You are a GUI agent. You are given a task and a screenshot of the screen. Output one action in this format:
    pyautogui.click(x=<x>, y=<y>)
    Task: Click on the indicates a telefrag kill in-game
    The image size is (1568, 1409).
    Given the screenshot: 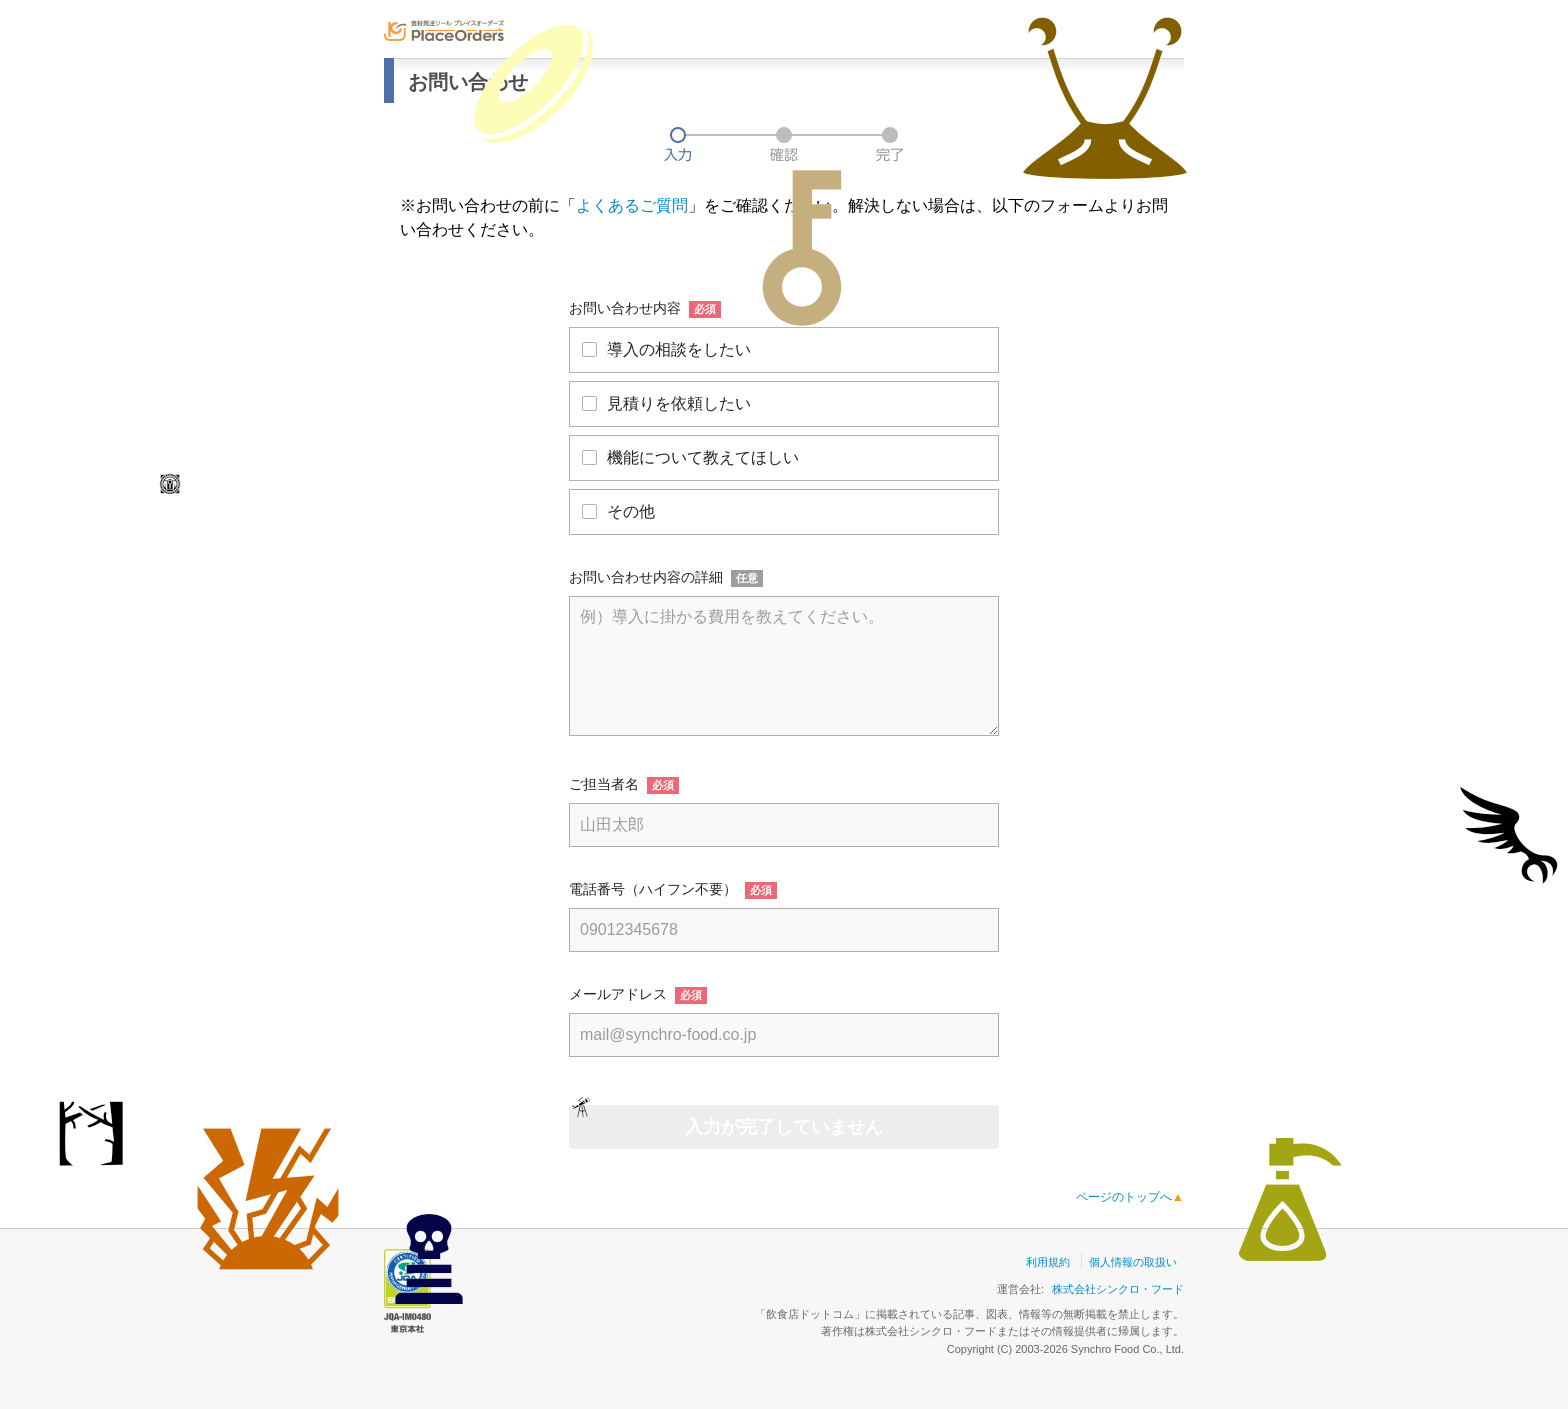 What is the action you would take?
    pyautogui.click(x=429, y=1259)
    